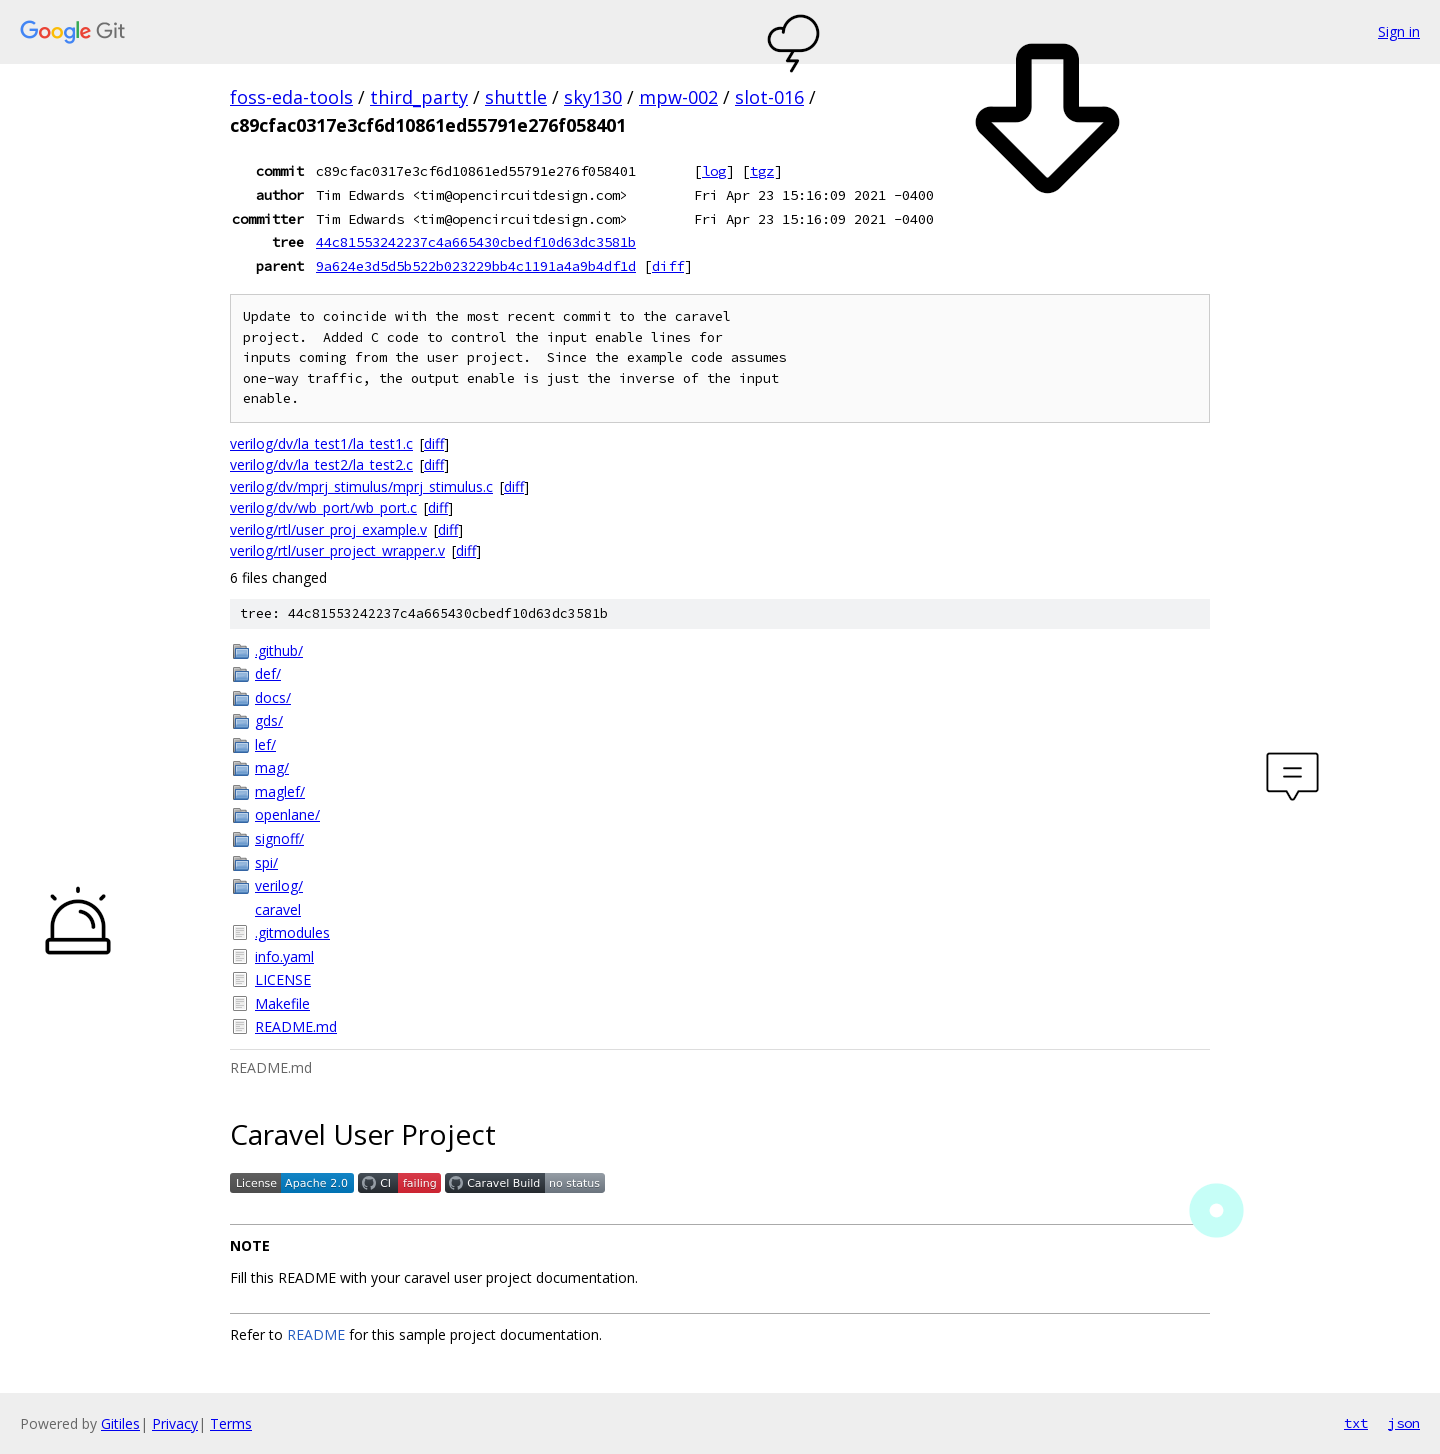  I want to click on indicates an unread notification or new item, so click(1216, 1210).